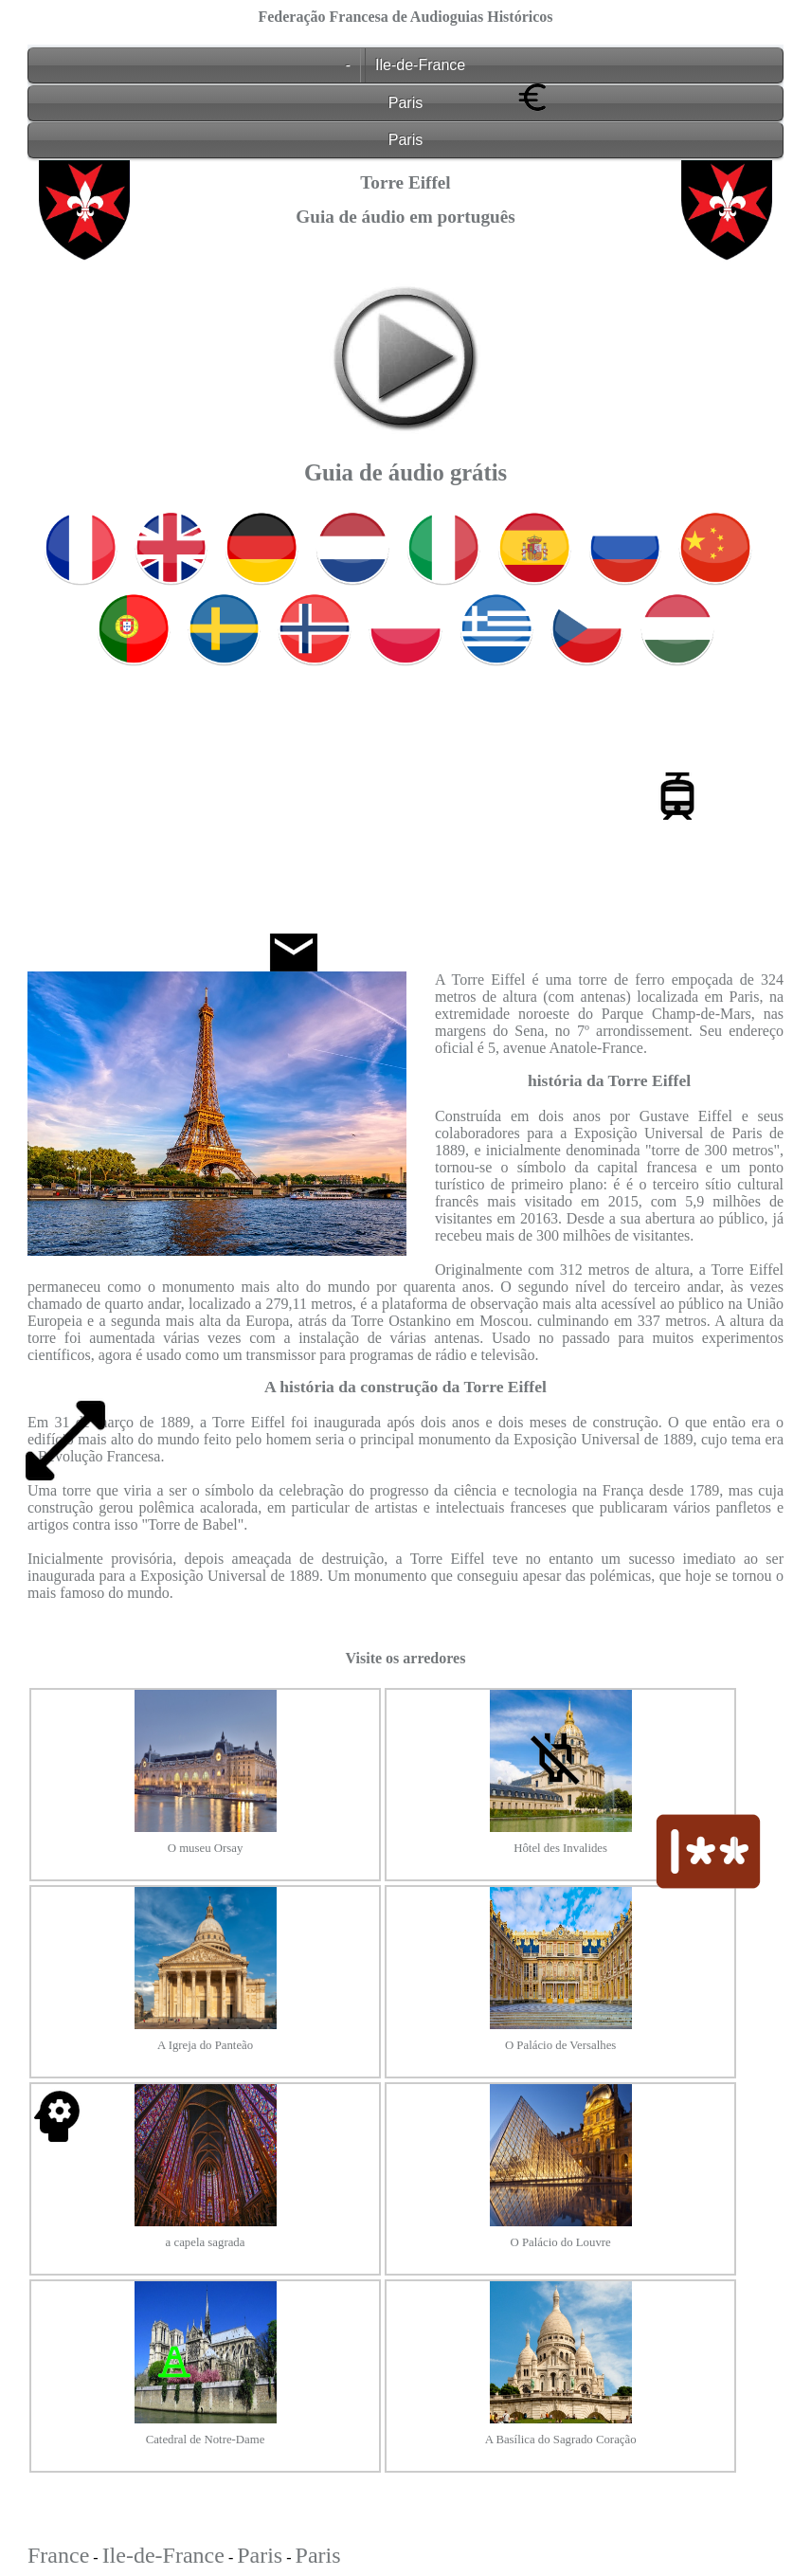 This screenshot has height=2576, width=811. Describe the element at coordinates (555, 1757) in the screenshot. I see `power is currently off or disconnected` at that location.